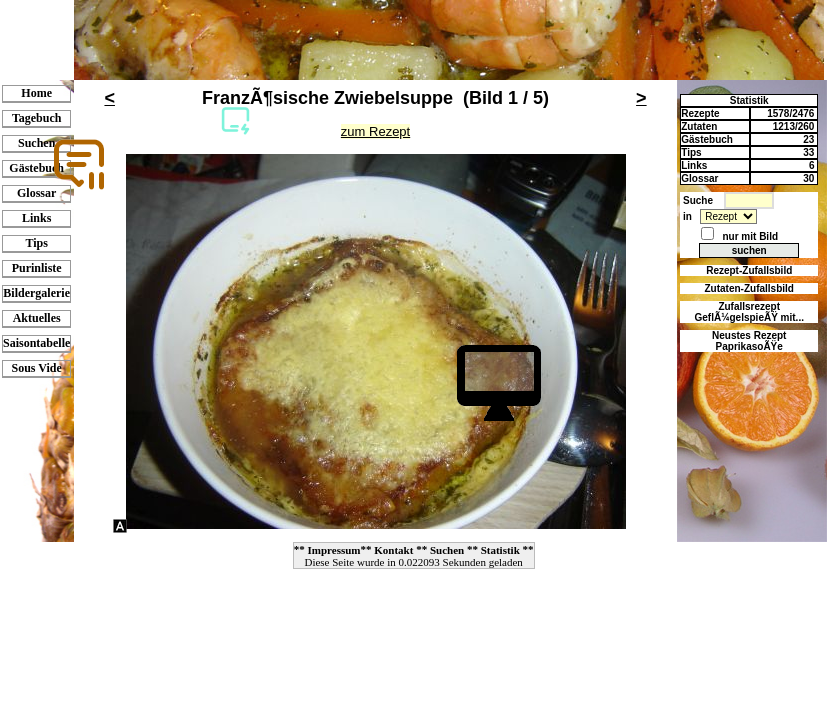  What do you see at coordinates (79, 162) in the screenshot?
I see `pause message notifications` at bounding box center [79, 162].